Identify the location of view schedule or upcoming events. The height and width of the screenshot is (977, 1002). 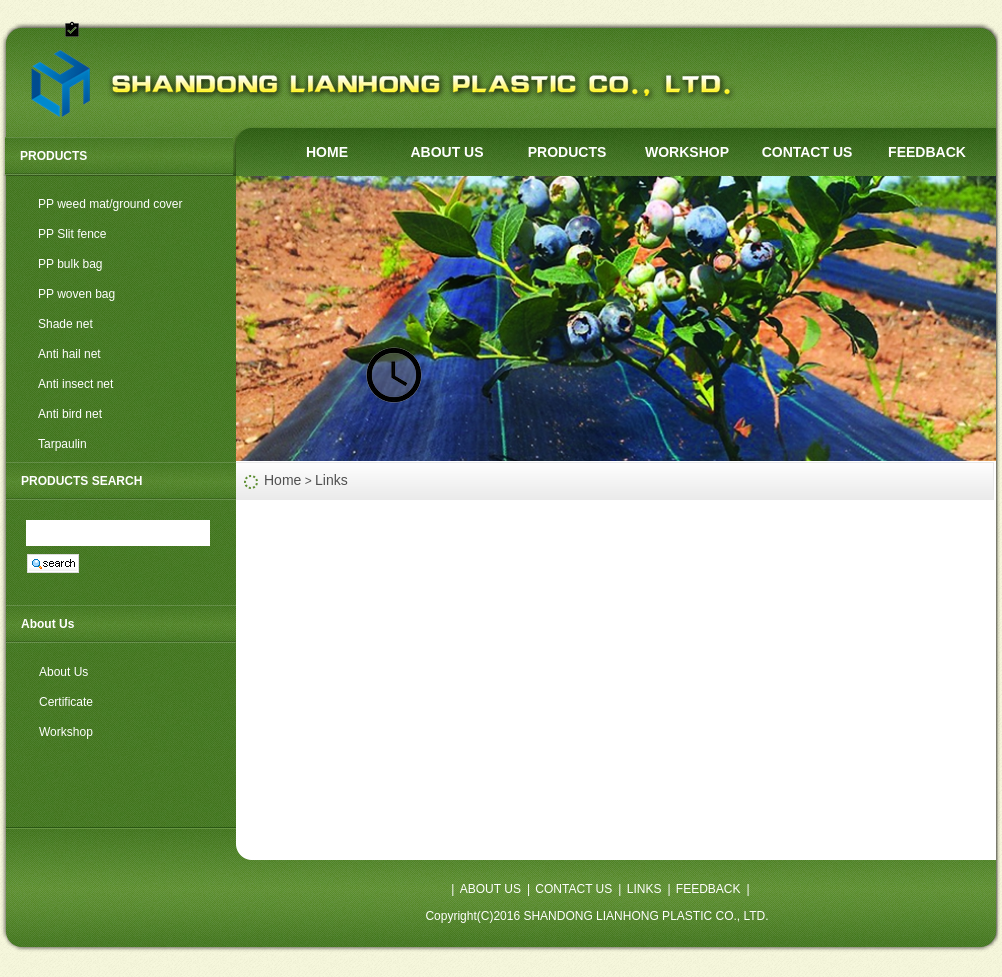
(394, 375).